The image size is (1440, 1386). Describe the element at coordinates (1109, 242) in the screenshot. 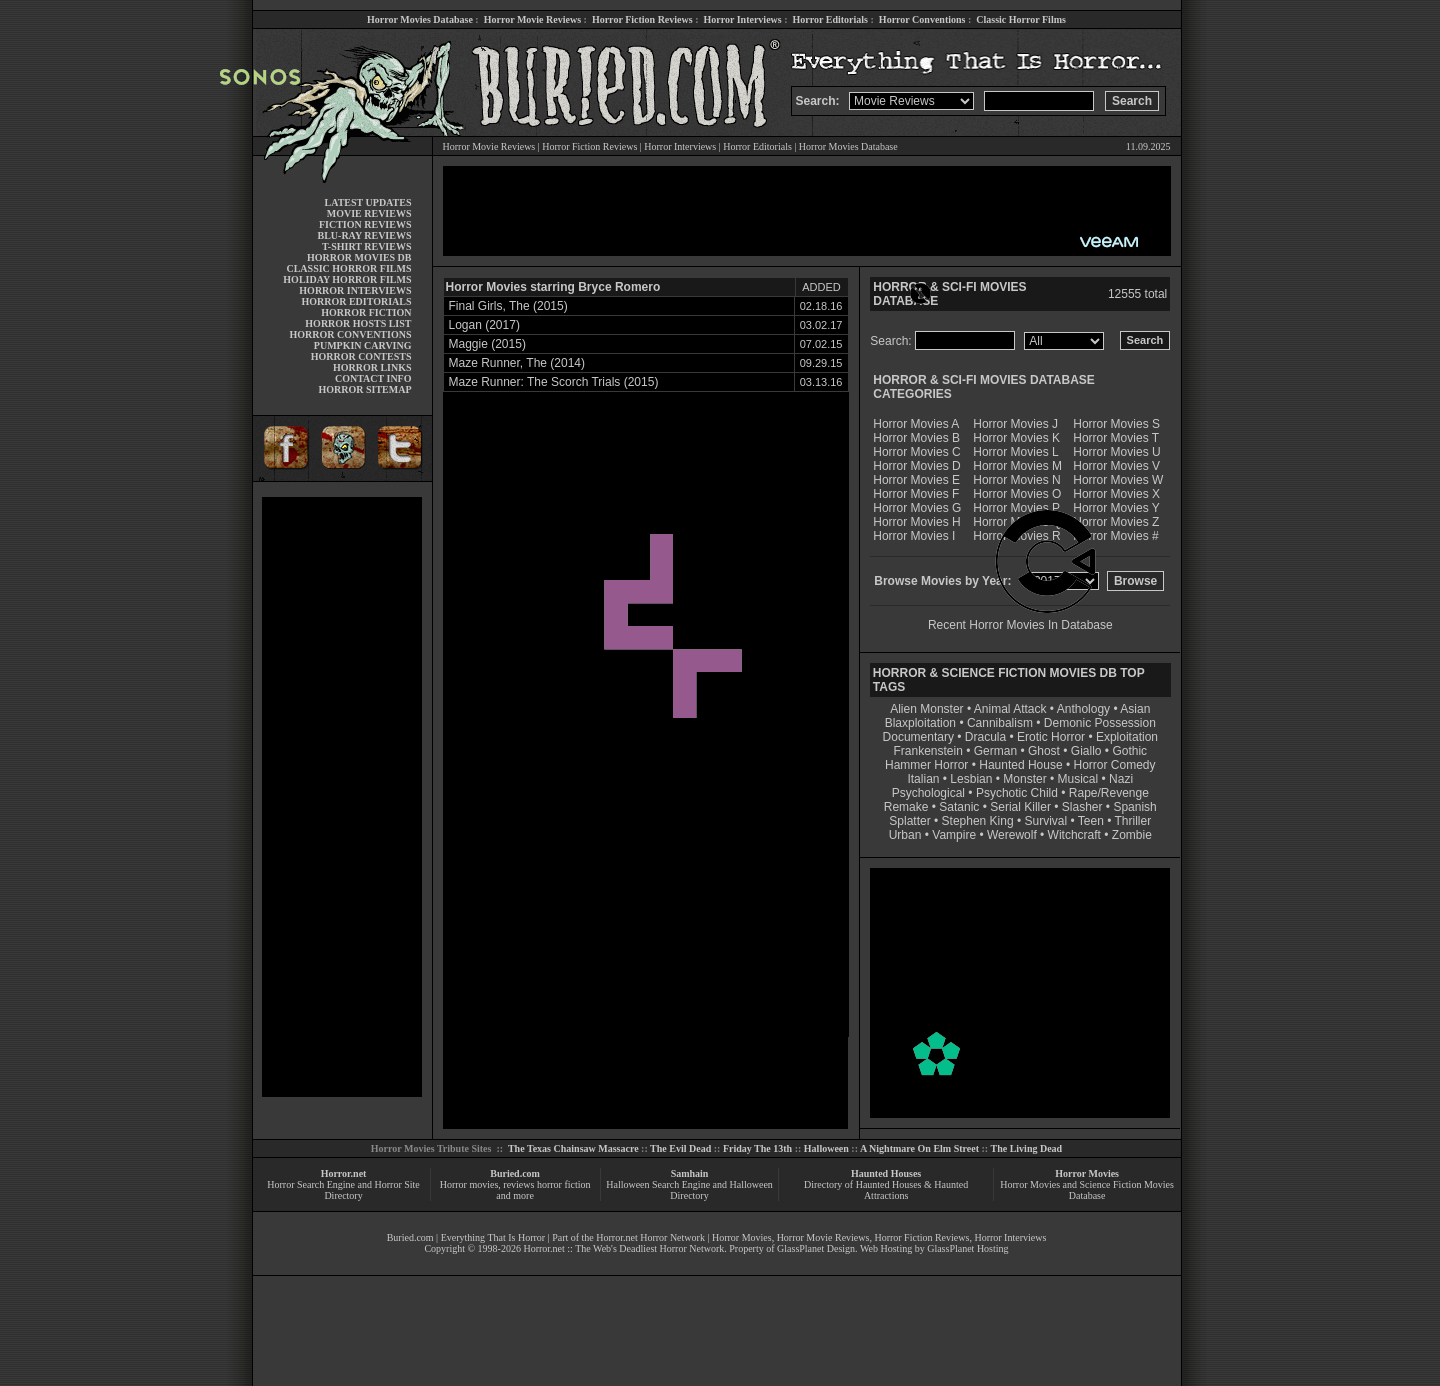

I see `Veeam company logo` at that location.